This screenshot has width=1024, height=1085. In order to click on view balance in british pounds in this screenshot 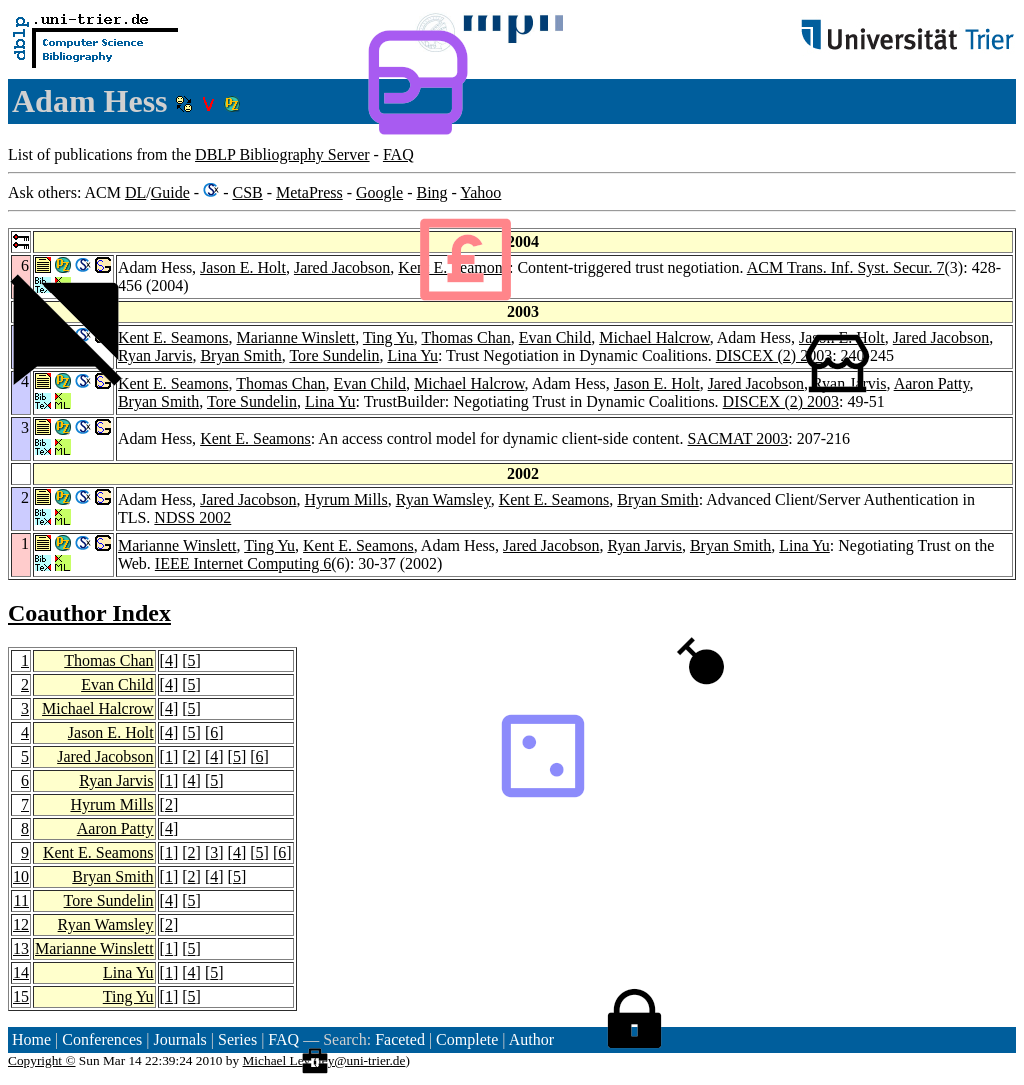, I will do `click(465, 259)`.